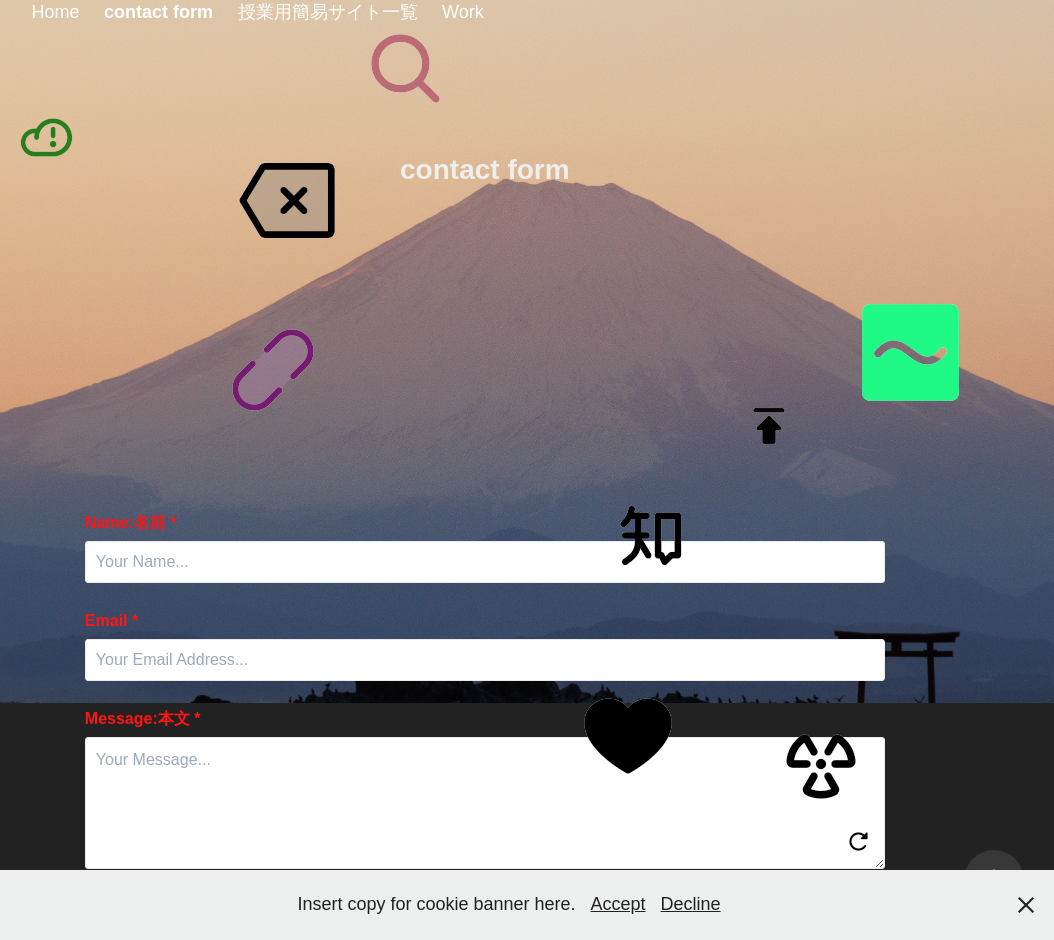 Image resolution: width=1054 pixels, height=940 pixels. What do you see at coordinates (290, 200) in the screenshot?
I see `delete the previous character` at bounding box center [290, 200].